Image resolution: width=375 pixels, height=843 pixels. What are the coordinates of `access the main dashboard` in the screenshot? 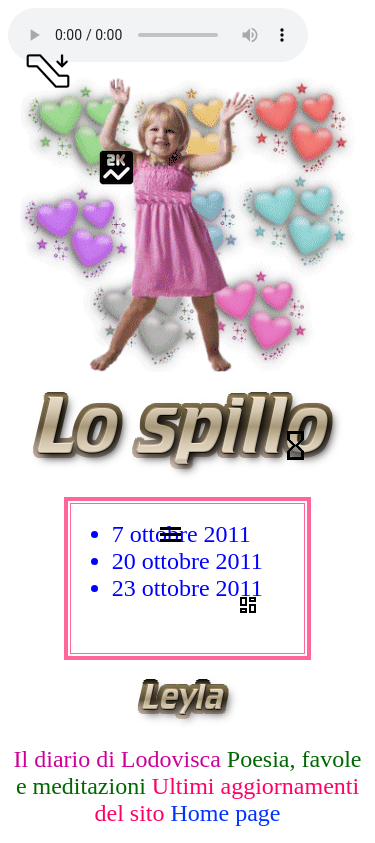 It's located at (248, 605).